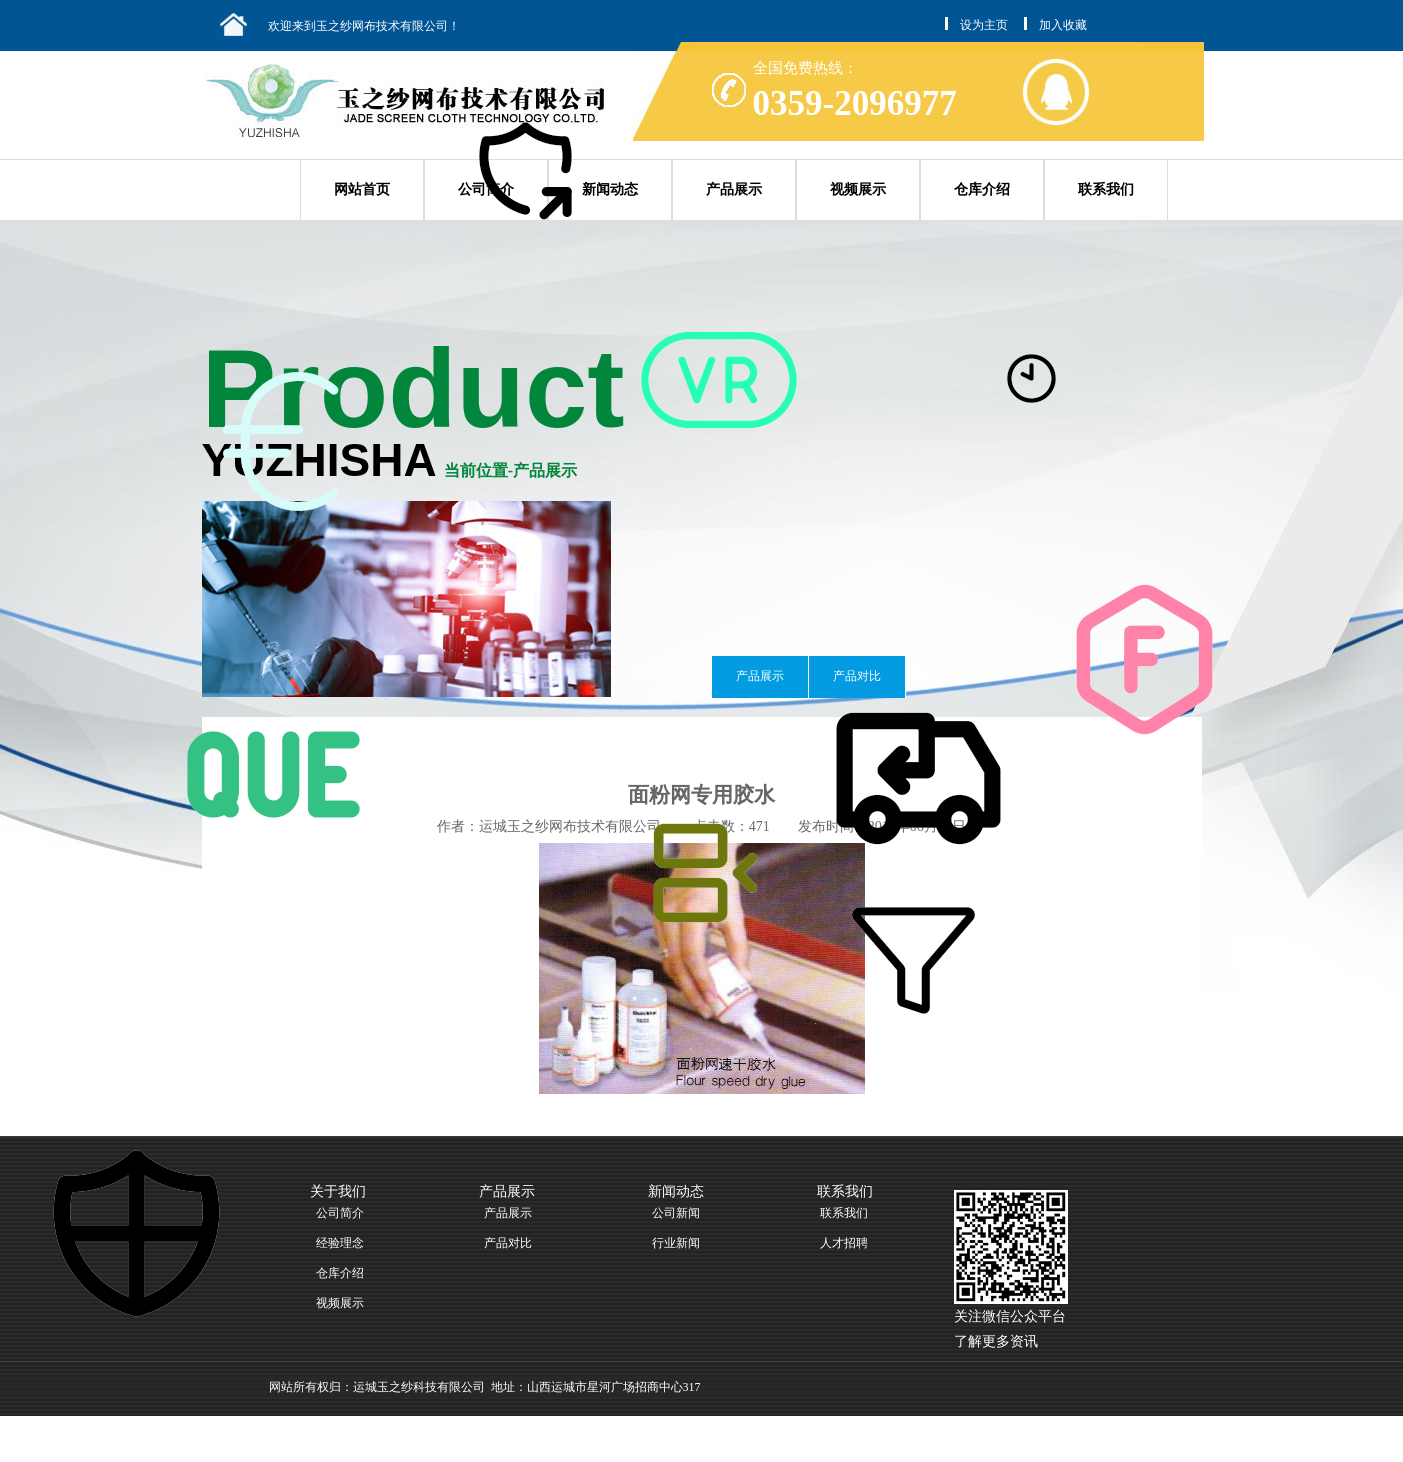 This screenshot has height=1462, width=1403. I want to click on indicates the current time is 10 o'clock, so click(1031, 378).